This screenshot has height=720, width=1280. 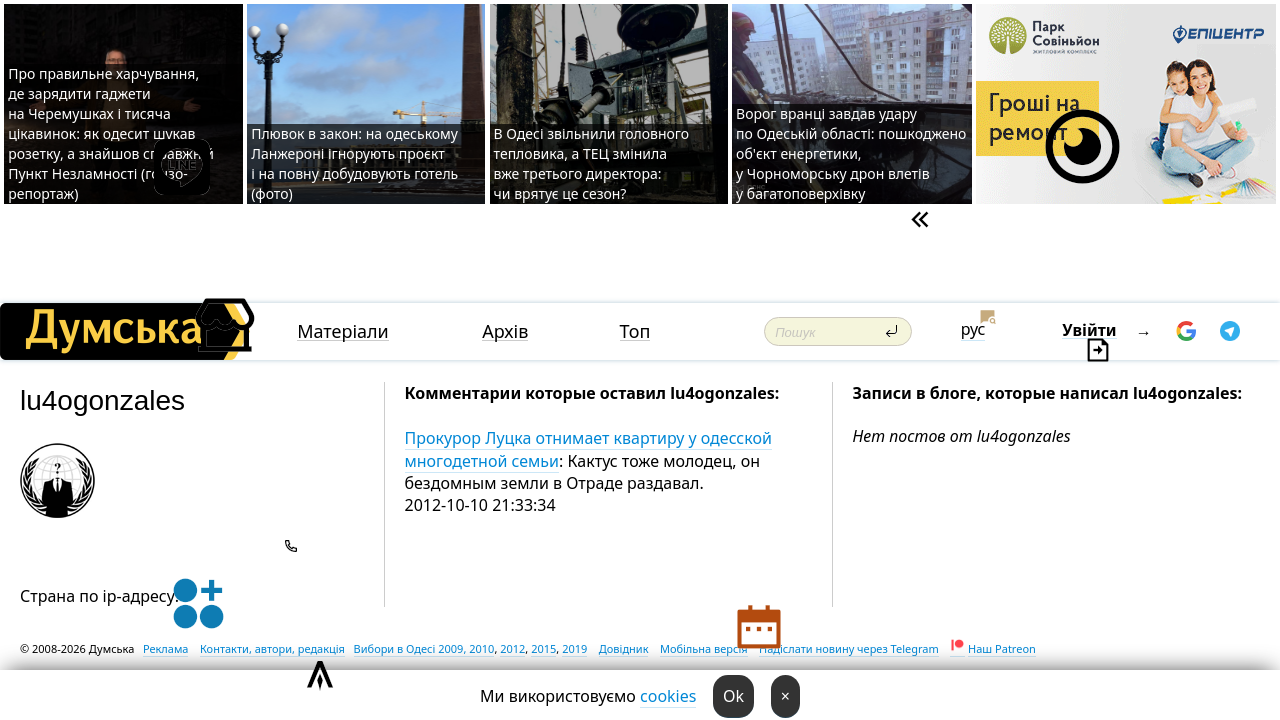 I want to click on add a new app to your collection, so click(x=198, y=603).